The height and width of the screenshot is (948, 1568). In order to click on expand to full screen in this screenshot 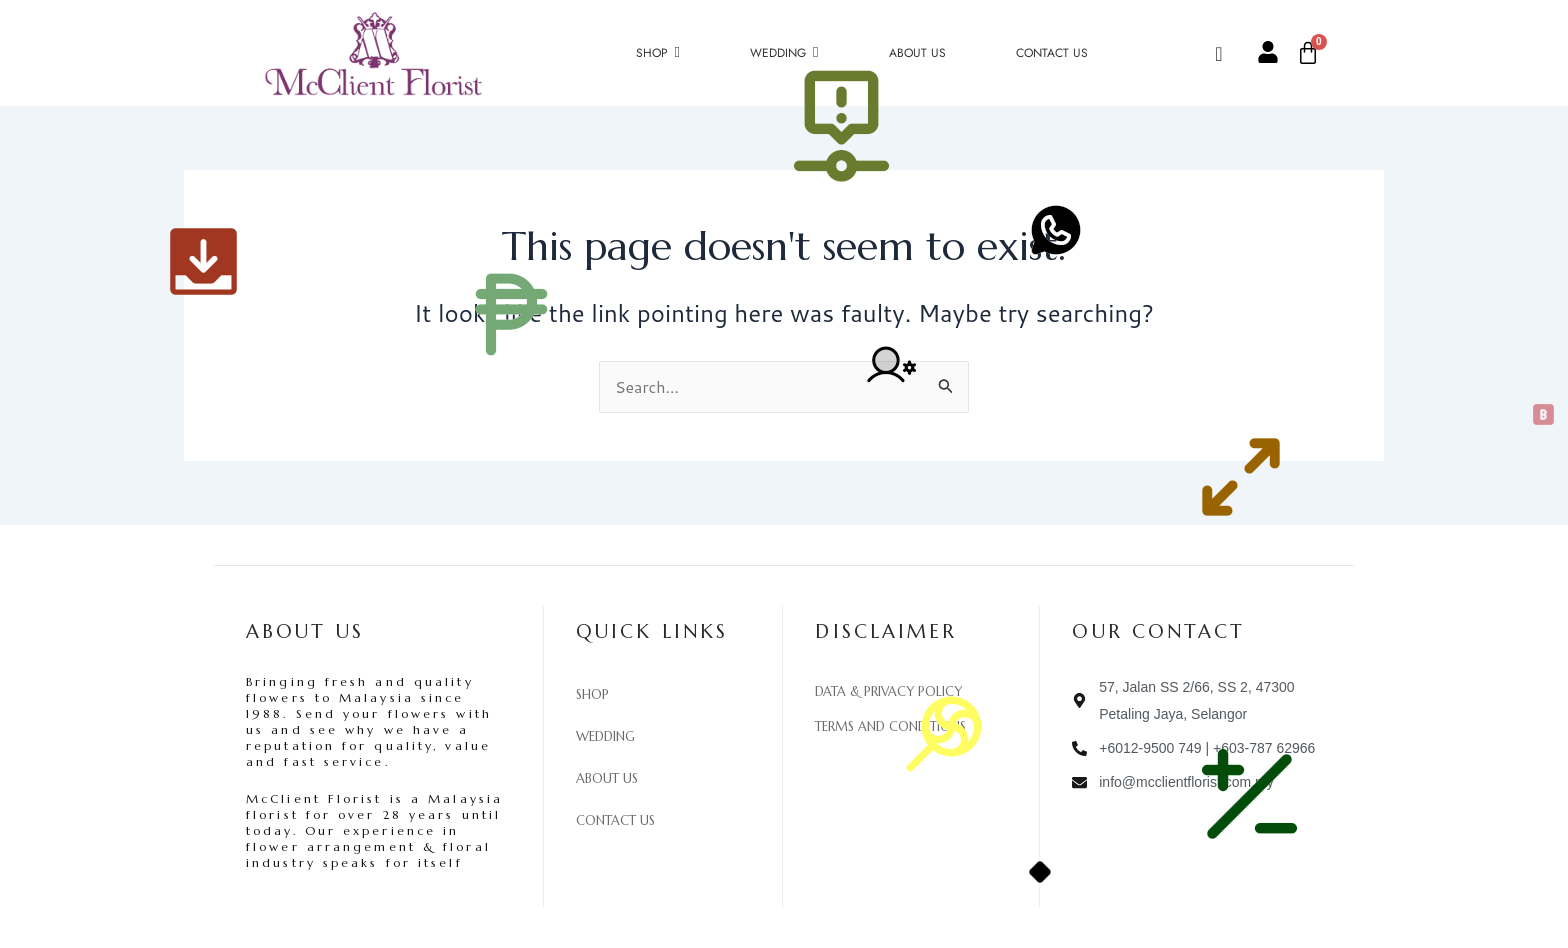, I will do `click(1241, 477)`.